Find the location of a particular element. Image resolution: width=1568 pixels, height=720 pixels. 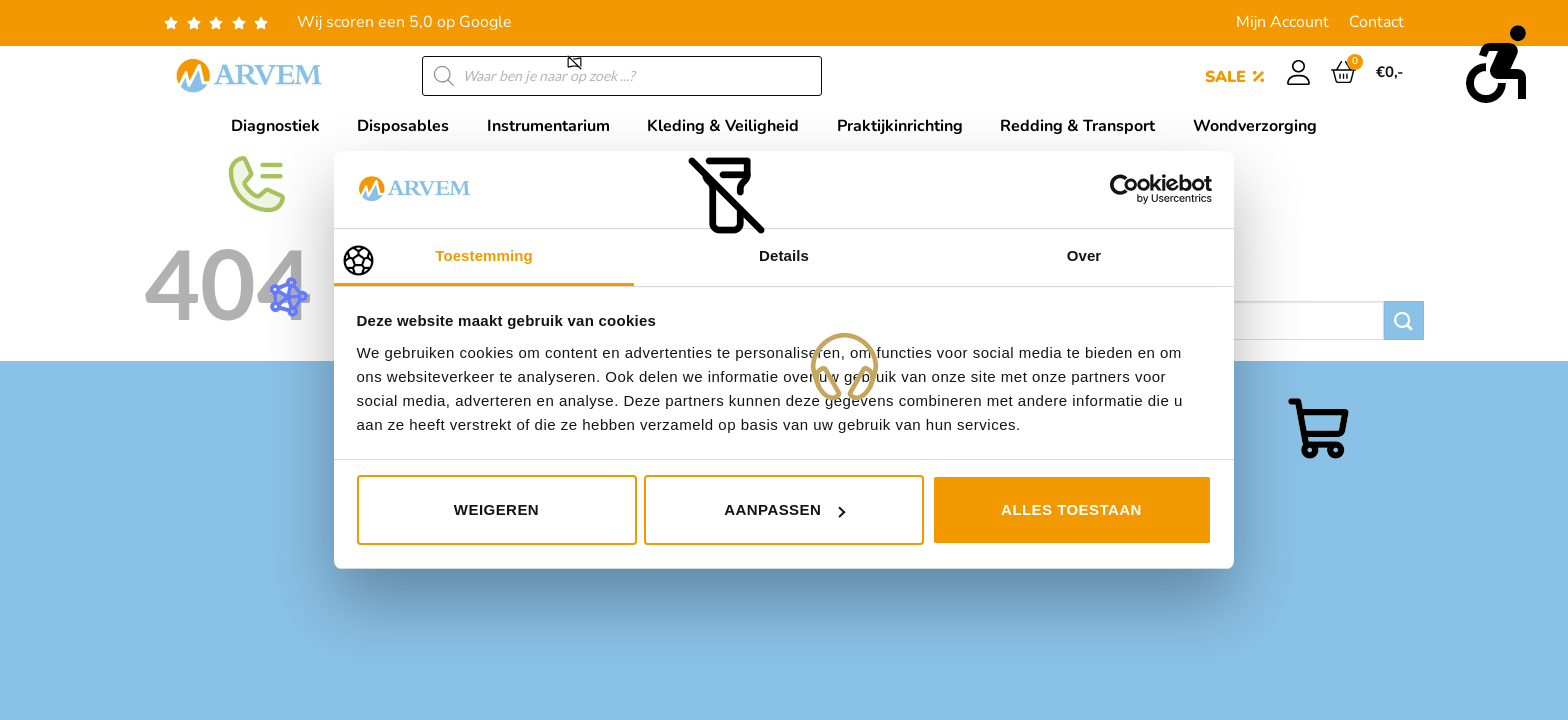

flashlight is currently off is located at coordinates (726, 195).